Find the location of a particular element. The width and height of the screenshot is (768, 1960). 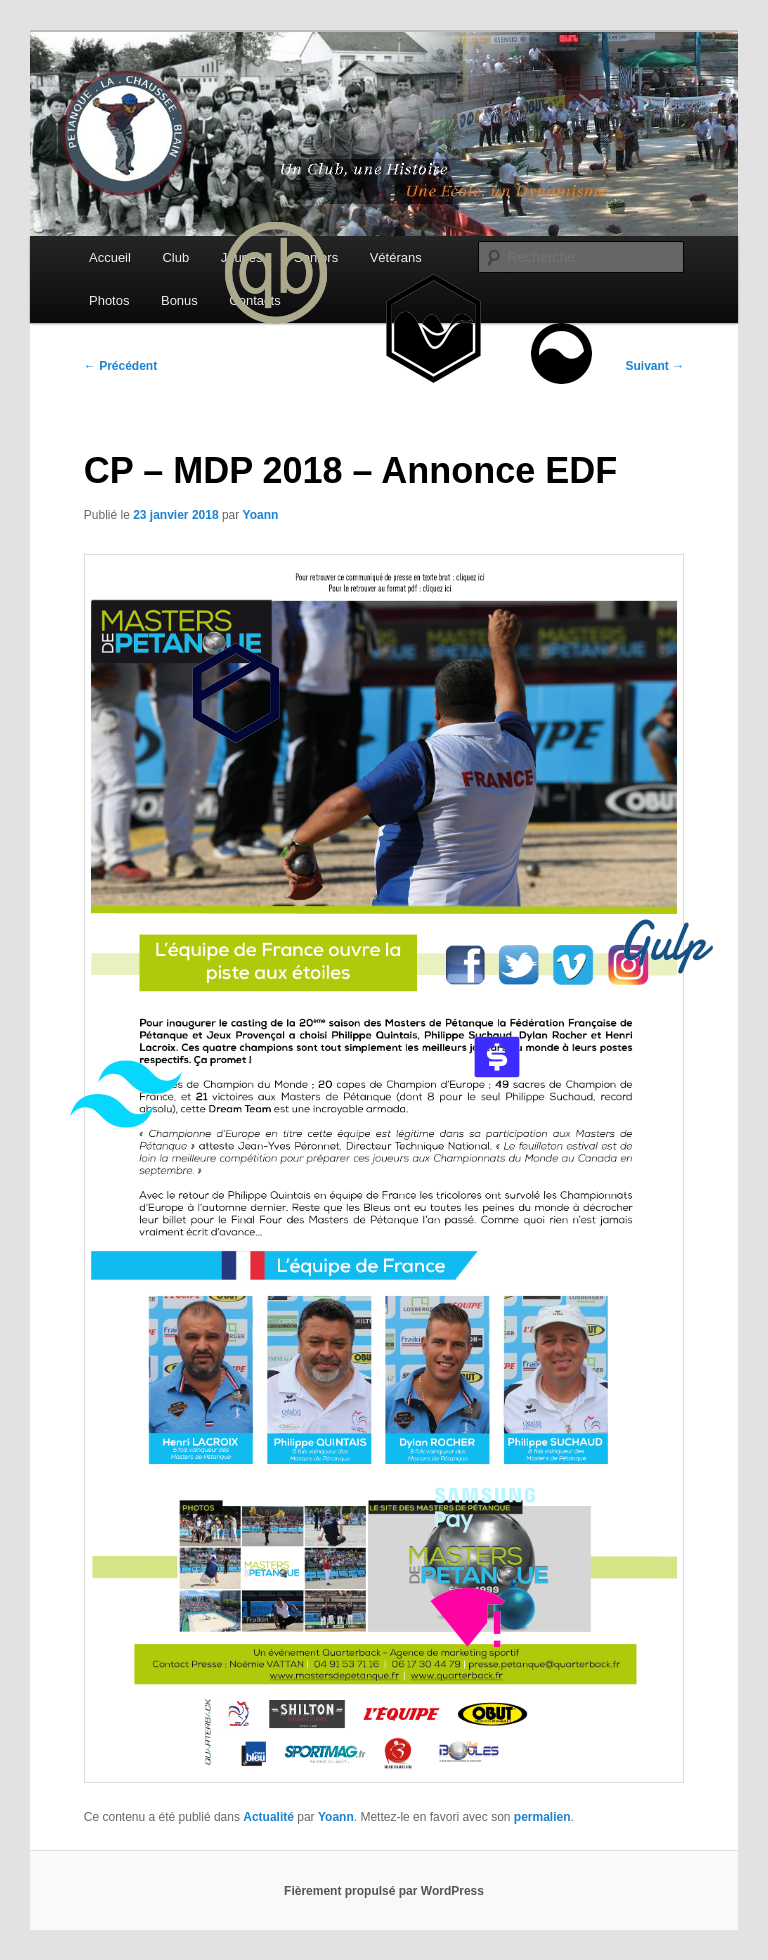

indicates a wifi connection error is located at coordinates (467, 1617).